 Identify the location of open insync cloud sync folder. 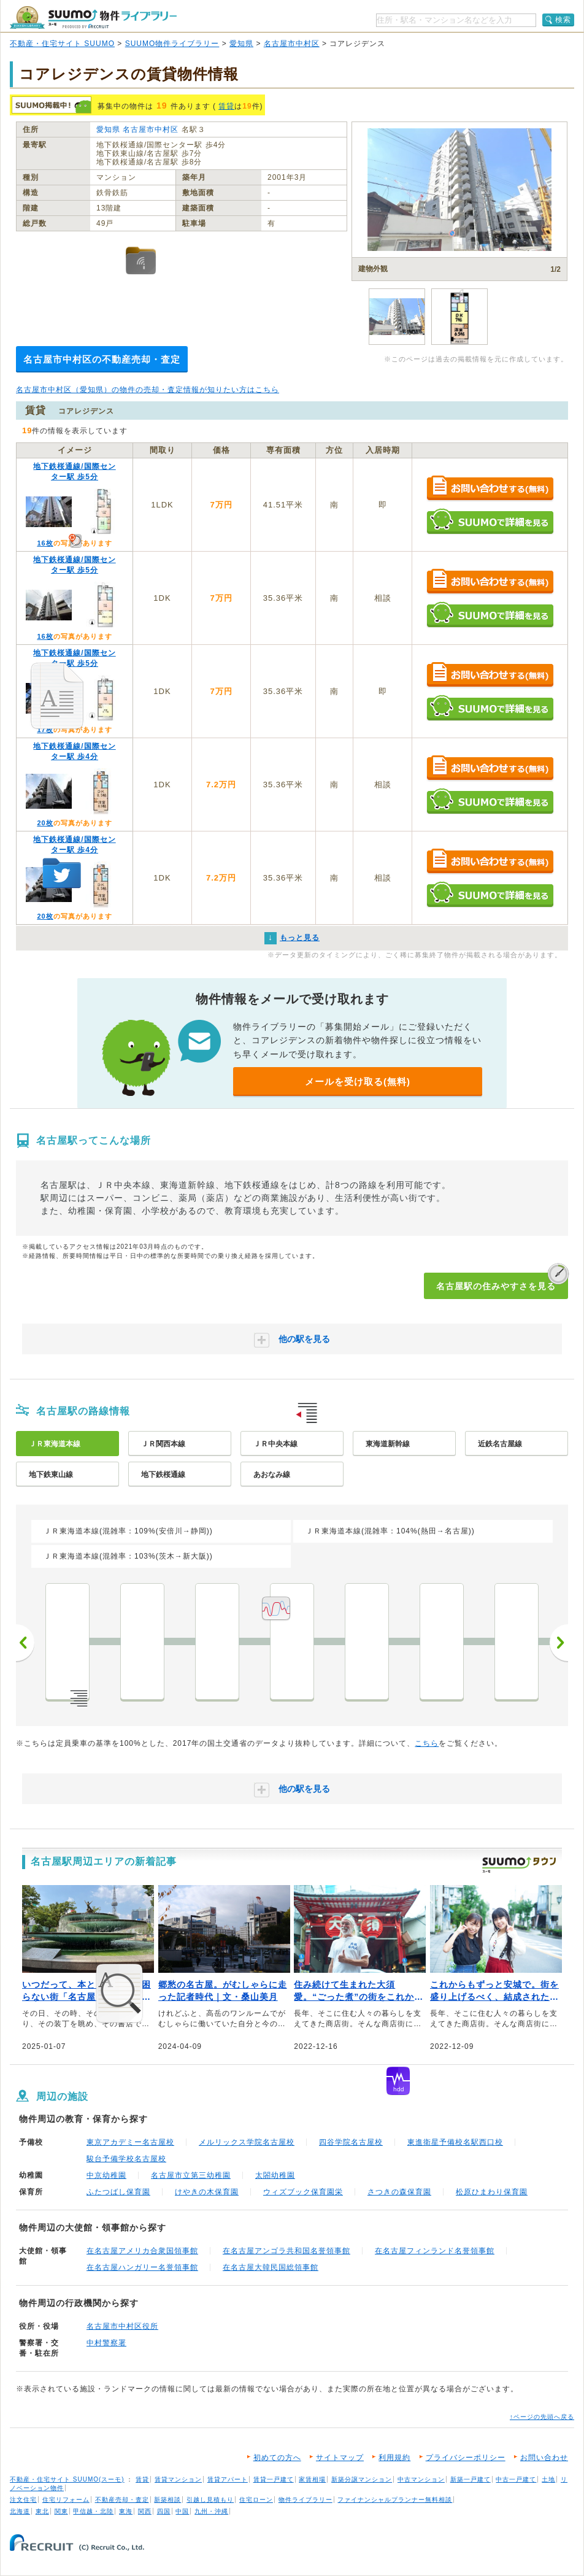
(140, 260).